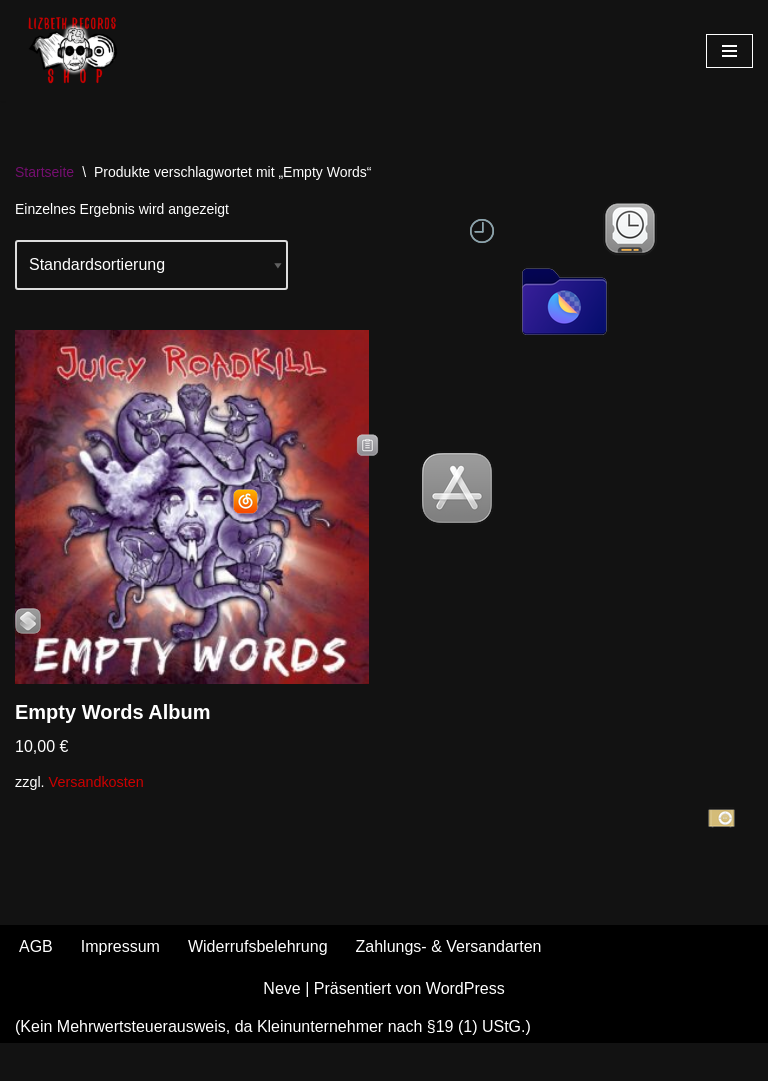  What do you see at coordinates (28, 621) in the screenshot?
I see `open the shortcuts app` at bounding box center [28, 621].